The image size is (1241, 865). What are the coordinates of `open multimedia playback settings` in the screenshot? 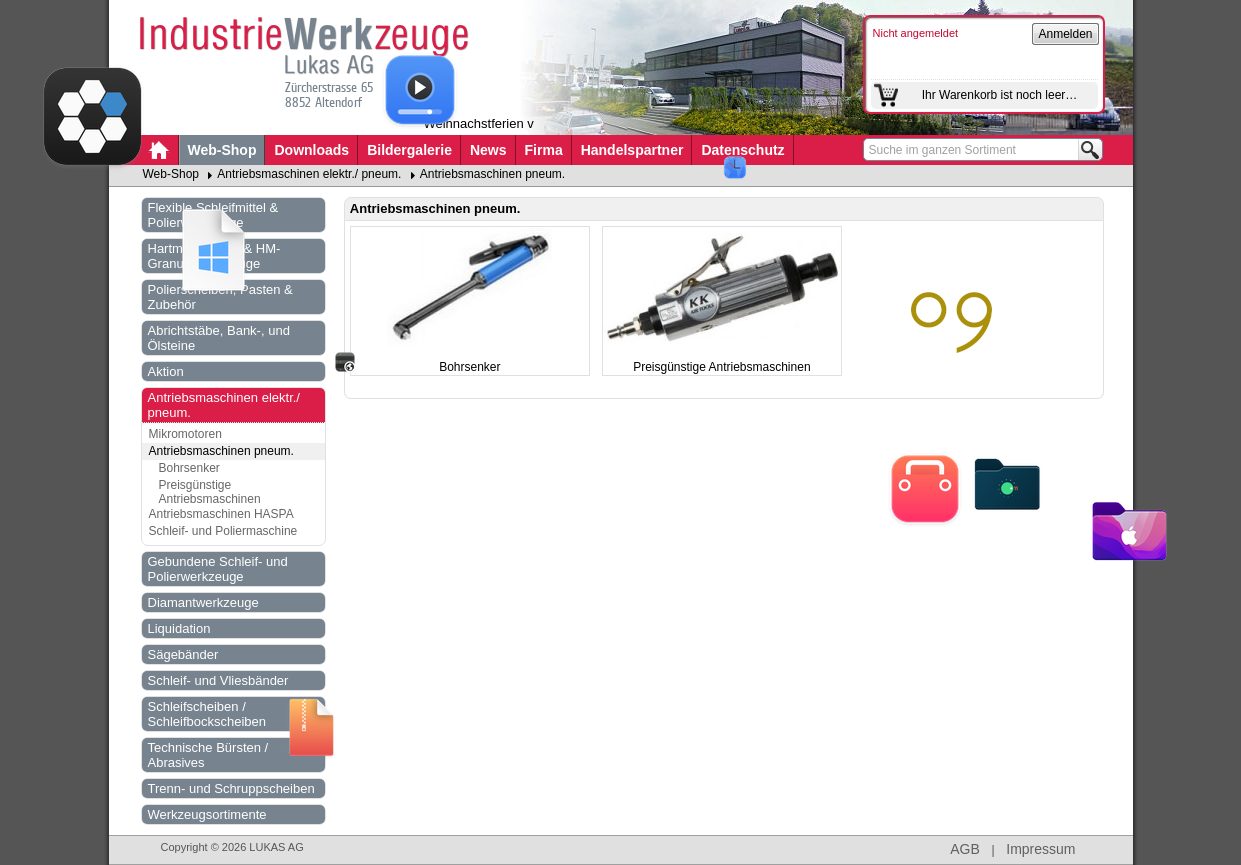 It's located at (420, 91).